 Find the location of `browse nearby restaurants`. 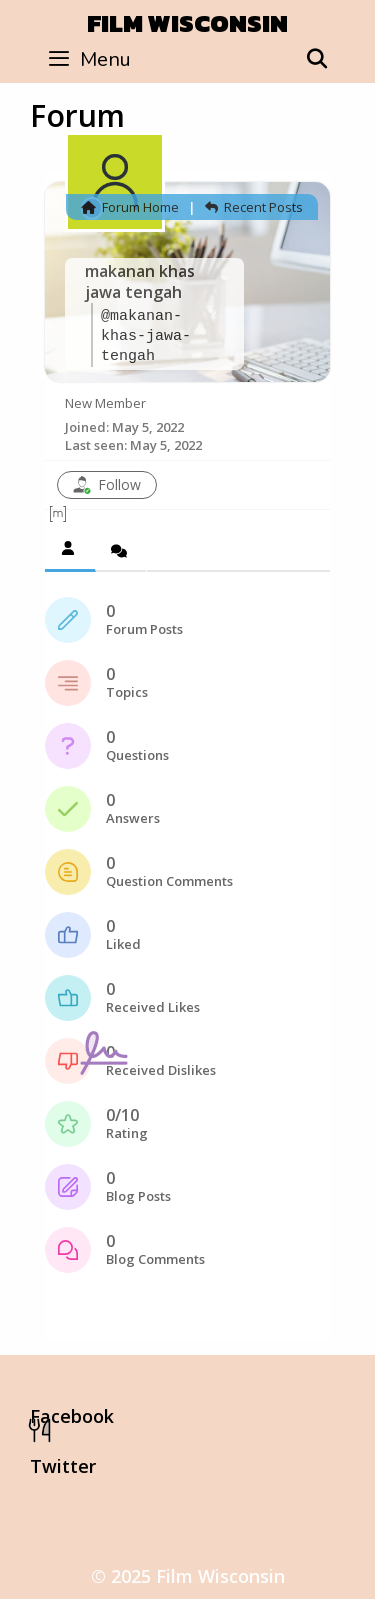

browse nearby restaurants is located at coordinates (40, 1430).